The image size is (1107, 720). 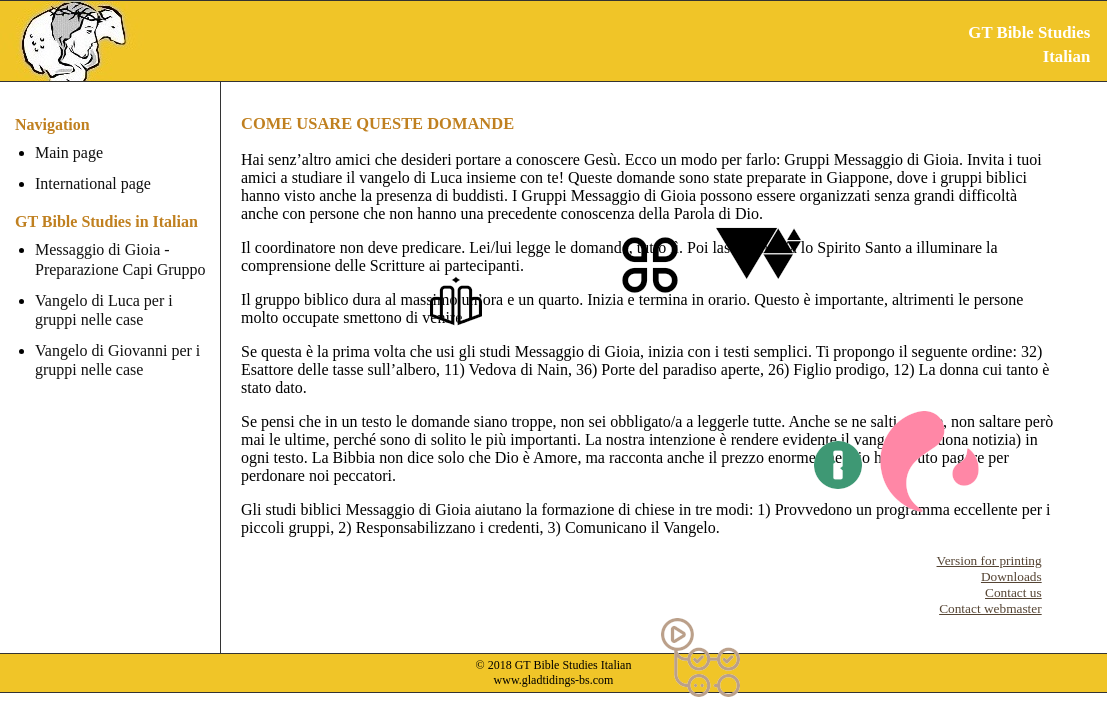 I want to click on github actions workflow automation logo, so click(x=700, y=657).